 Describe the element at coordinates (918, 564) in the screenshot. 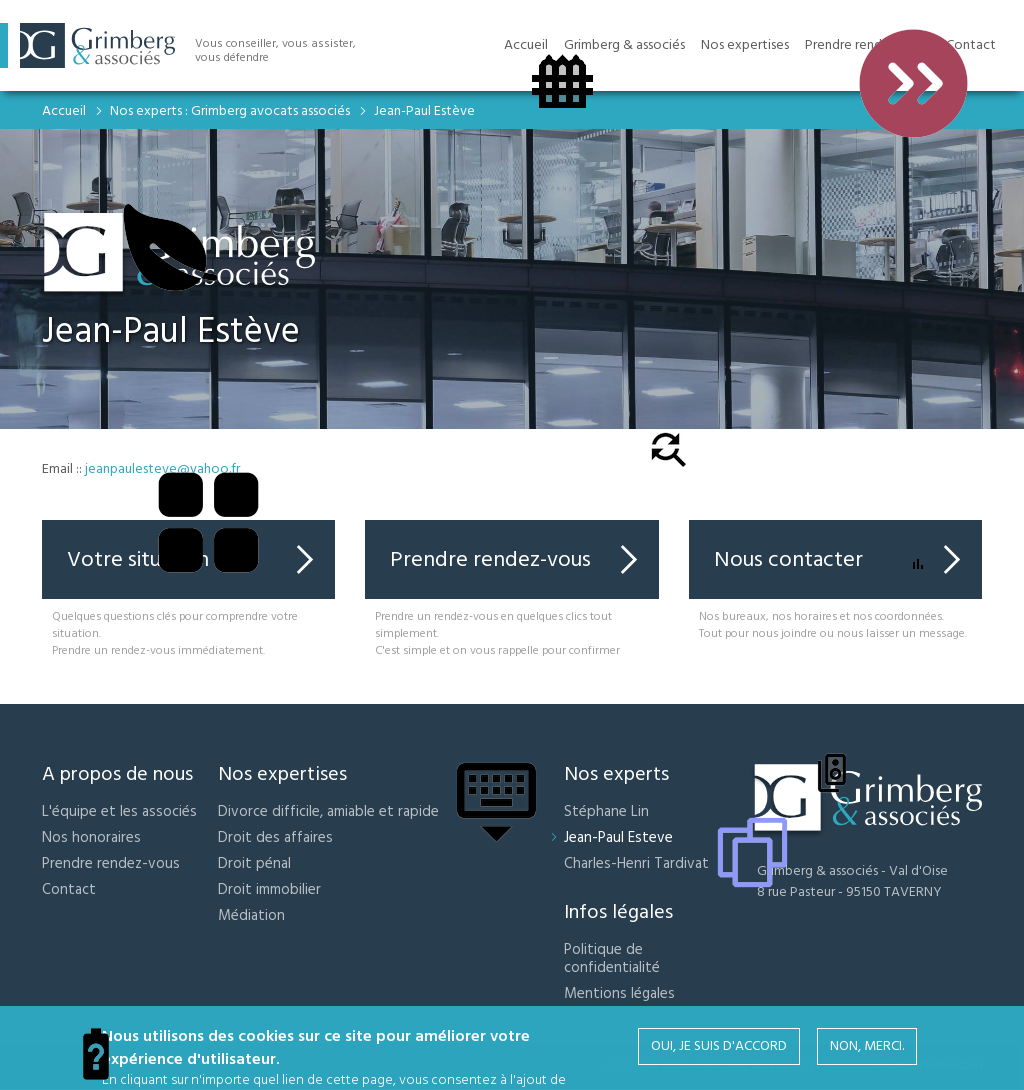

I see `view analytics or statistics` at that location.